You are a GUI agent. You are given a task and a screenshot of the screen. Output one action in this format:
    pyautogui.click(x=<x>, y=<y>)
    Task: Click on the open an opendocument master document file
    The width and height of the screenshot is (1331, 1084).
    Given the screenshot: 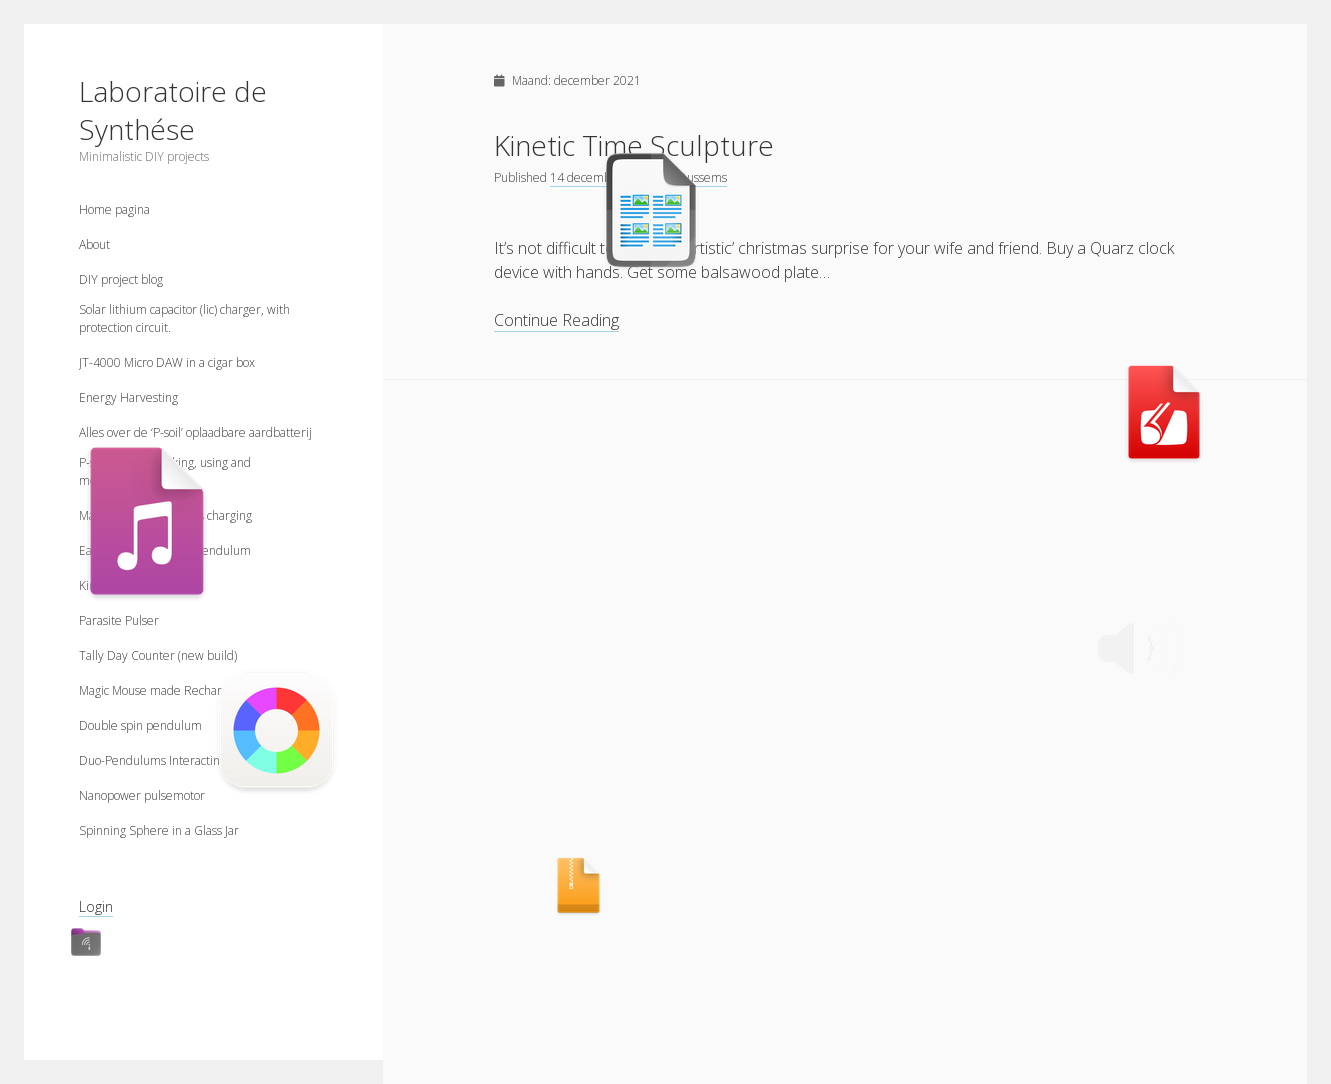 What is the action you would take?
    pyautogui.click(x=651, y=210)
    